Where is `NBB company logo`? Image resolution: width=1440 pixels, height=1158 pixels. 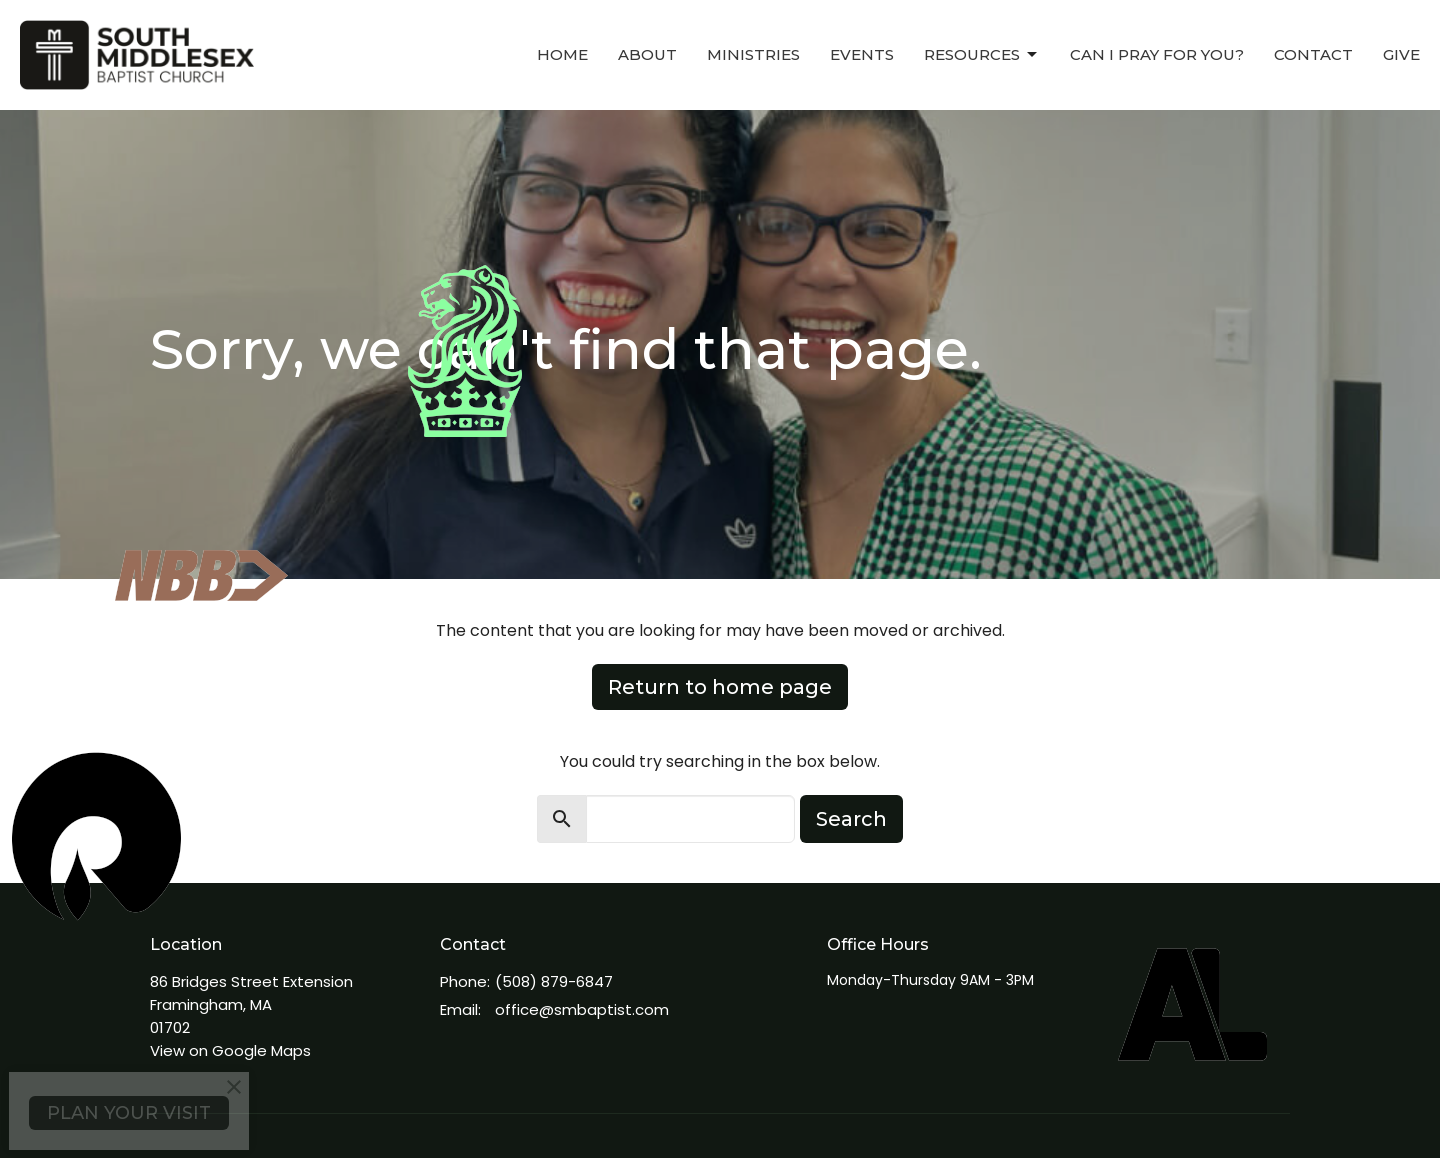 NBB company logo is located at coordinates (201, 575).